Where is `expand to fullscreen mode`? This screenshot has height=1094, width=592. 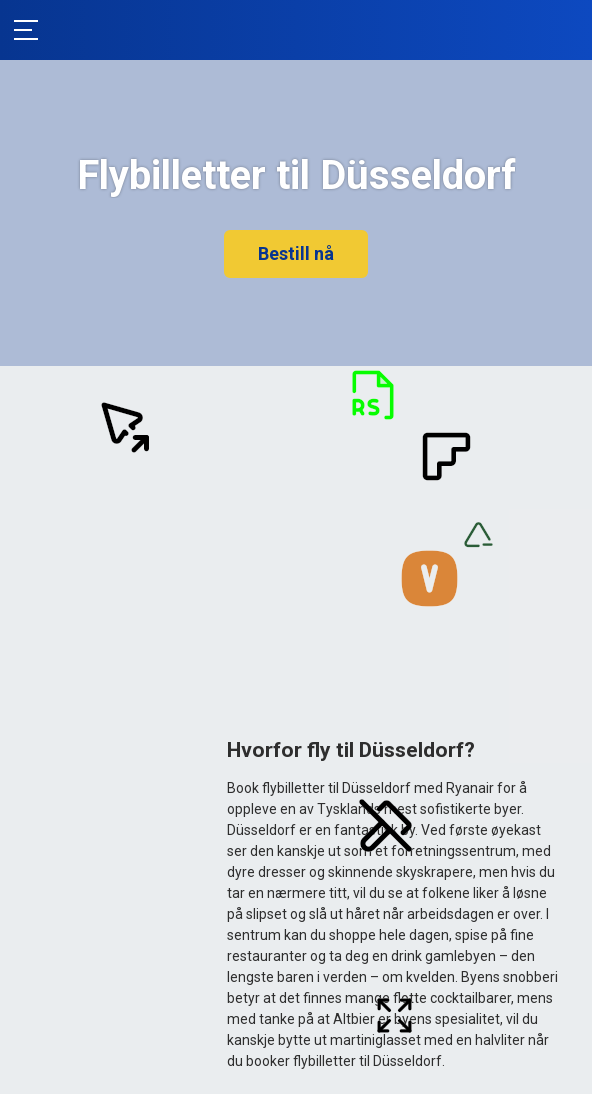 expand to fullscreen mode is located at coordinates (394, 1015).